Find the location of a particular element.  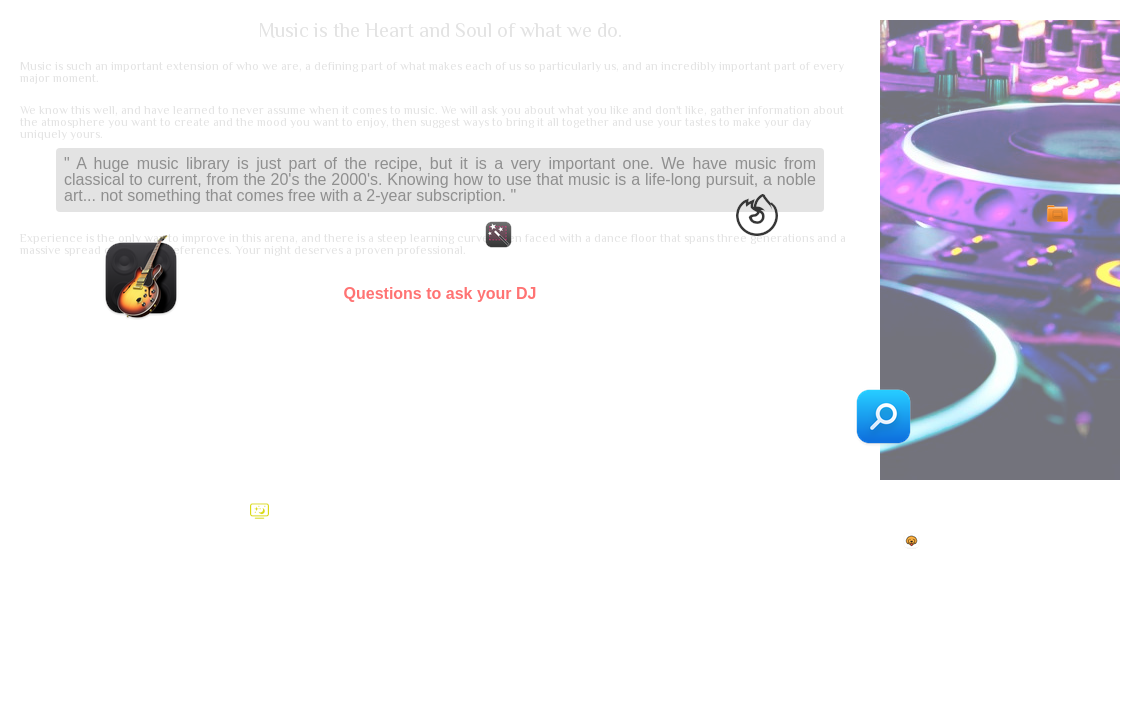

open normcap screen capture tool is located at coordinates (498, 234).